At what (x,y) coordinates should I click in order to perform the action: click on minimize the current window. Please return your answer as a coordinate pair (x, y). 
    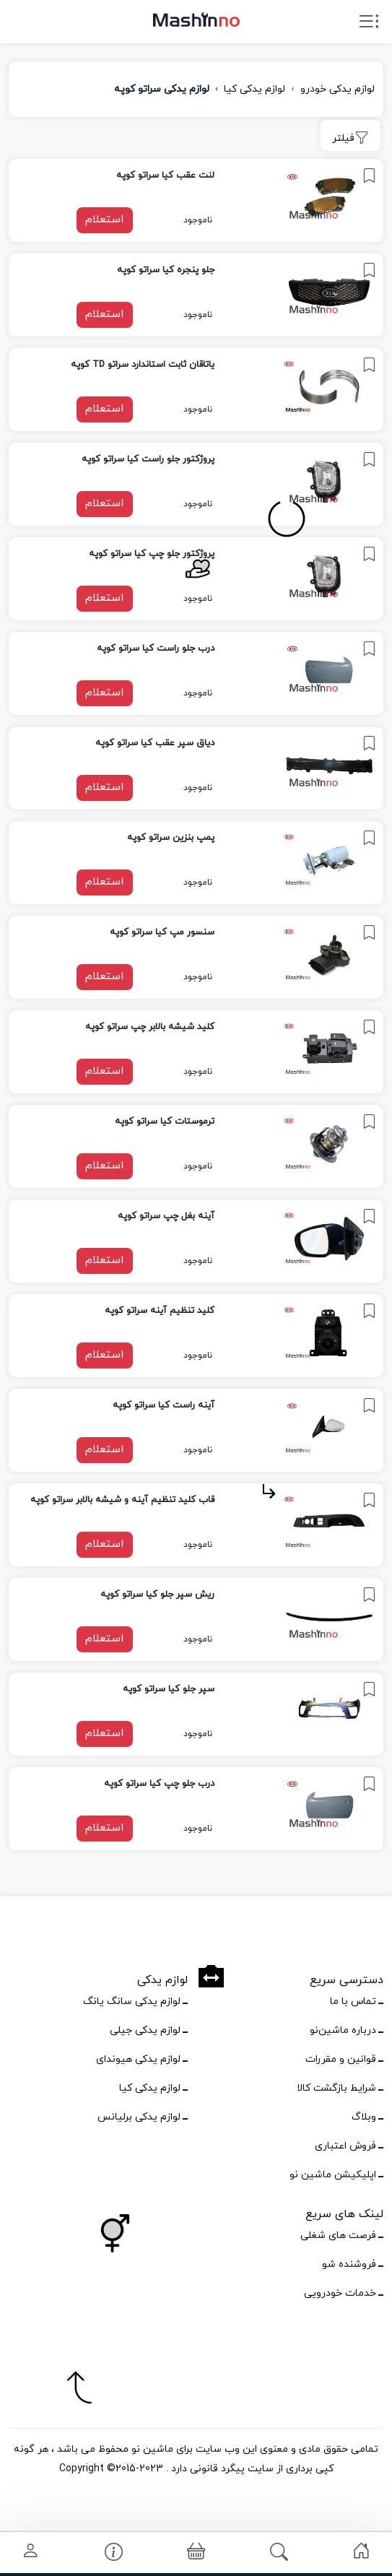
    Looking at the image, I should click on (128, 2459).